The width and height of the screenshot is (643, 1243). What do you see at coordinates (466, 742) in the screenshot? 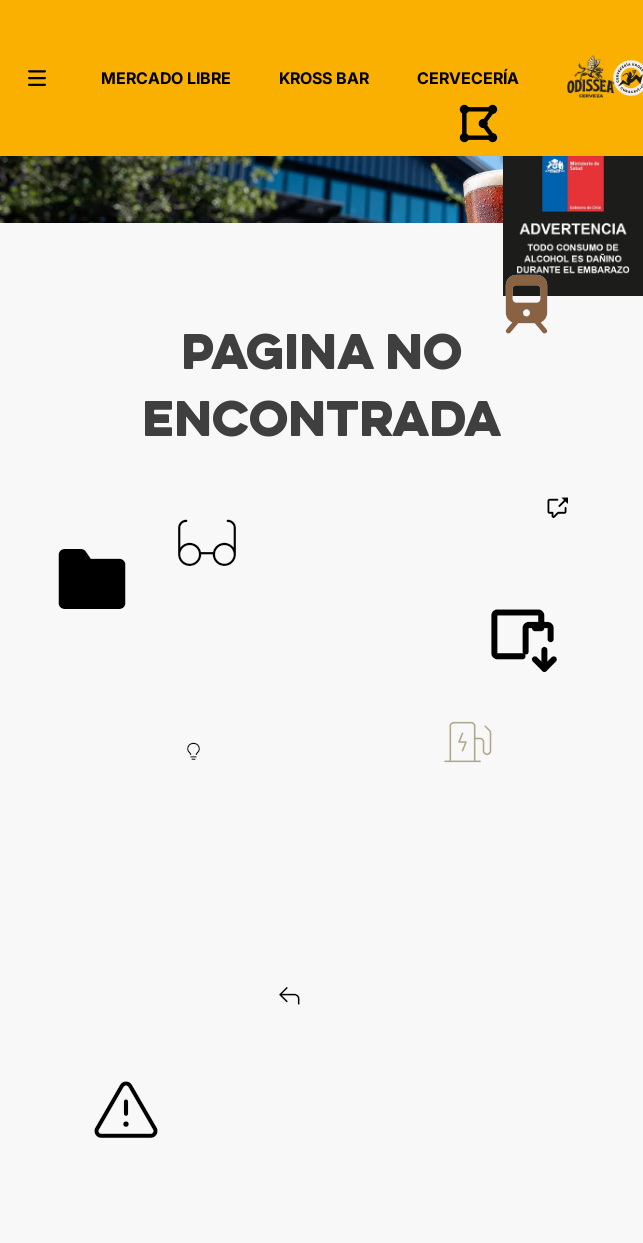
I see `find nearby EV charging stations` at bounding box center [466, 742].